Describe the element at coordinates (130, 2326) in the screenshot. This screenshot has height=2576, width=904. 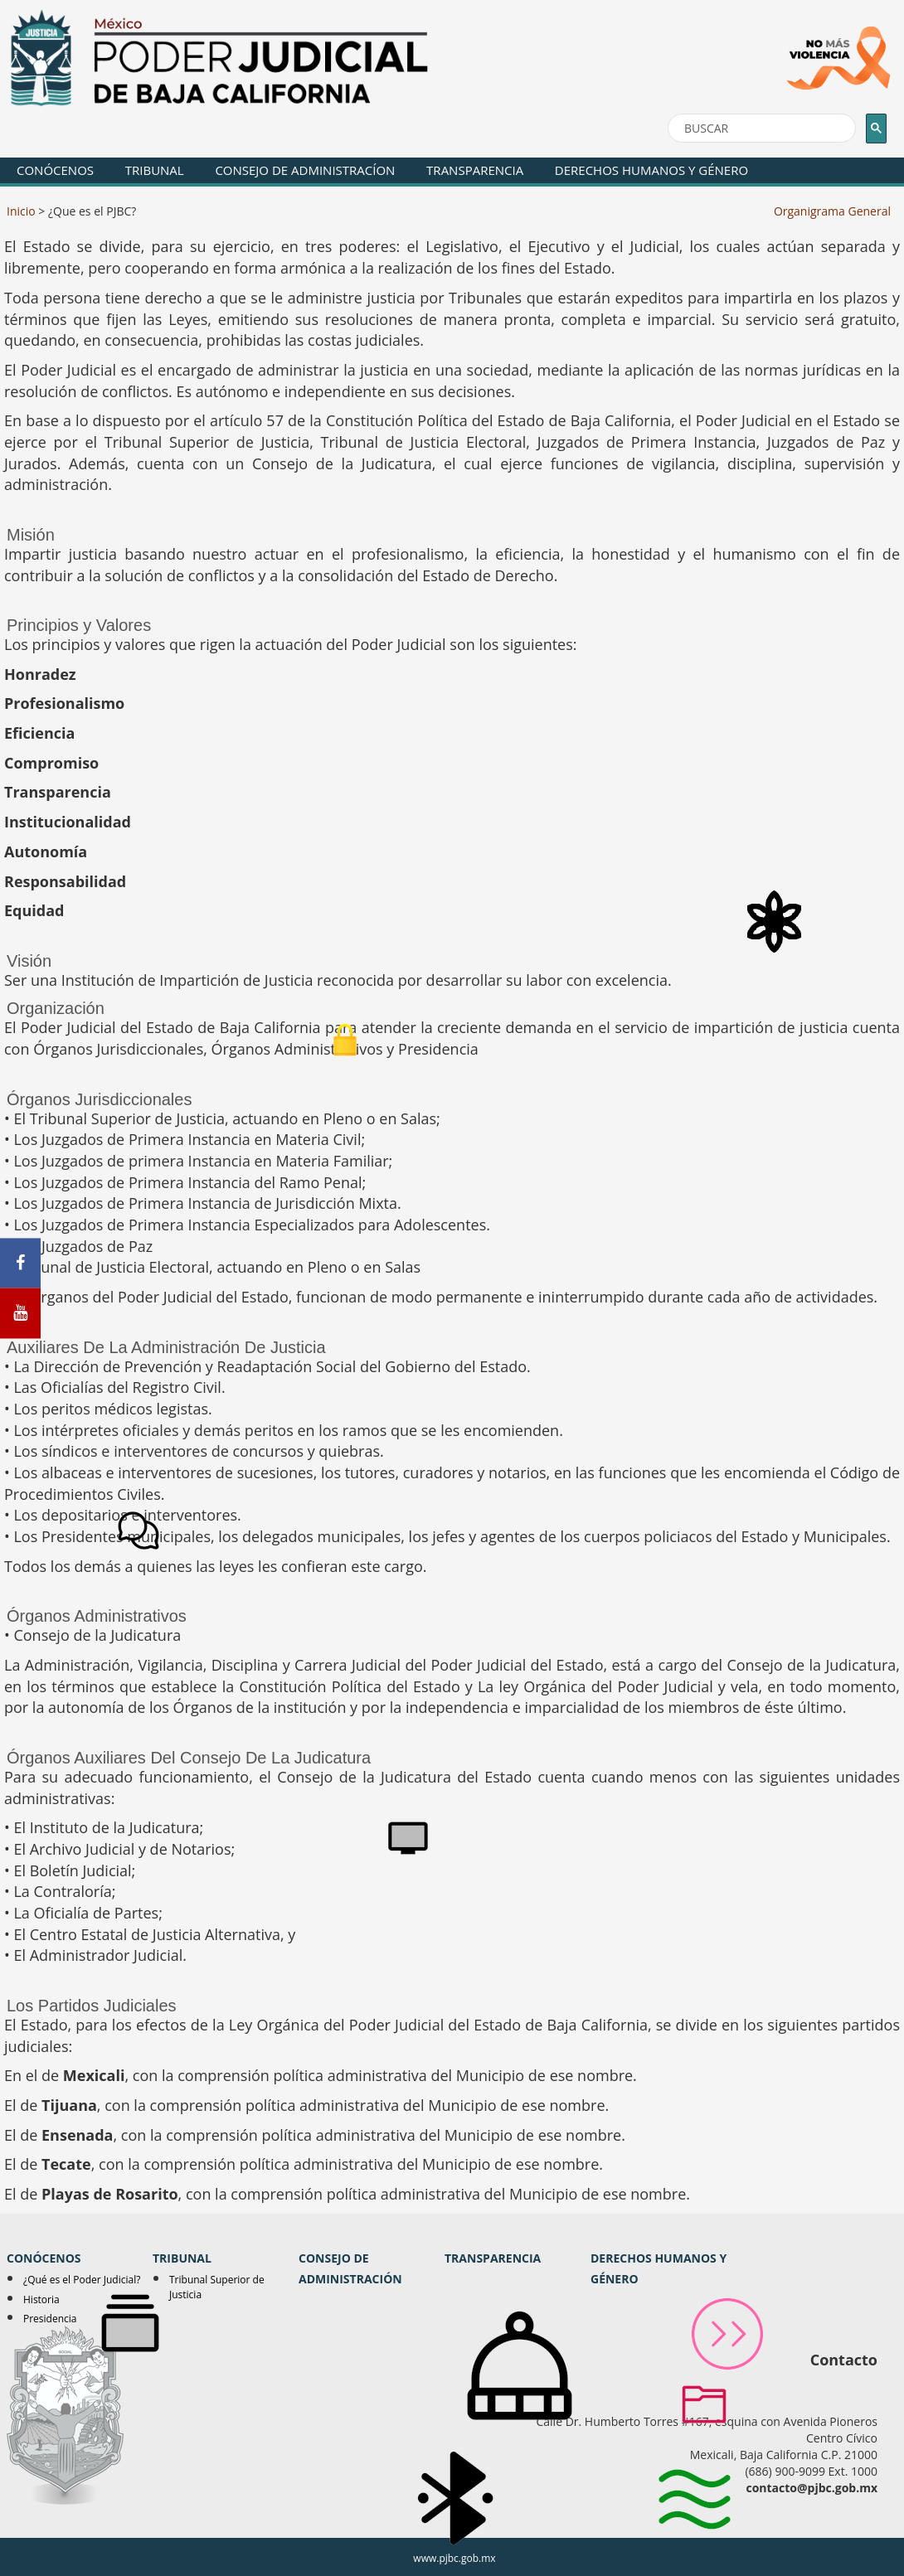
I see `view stacked cards or layers` at that location.